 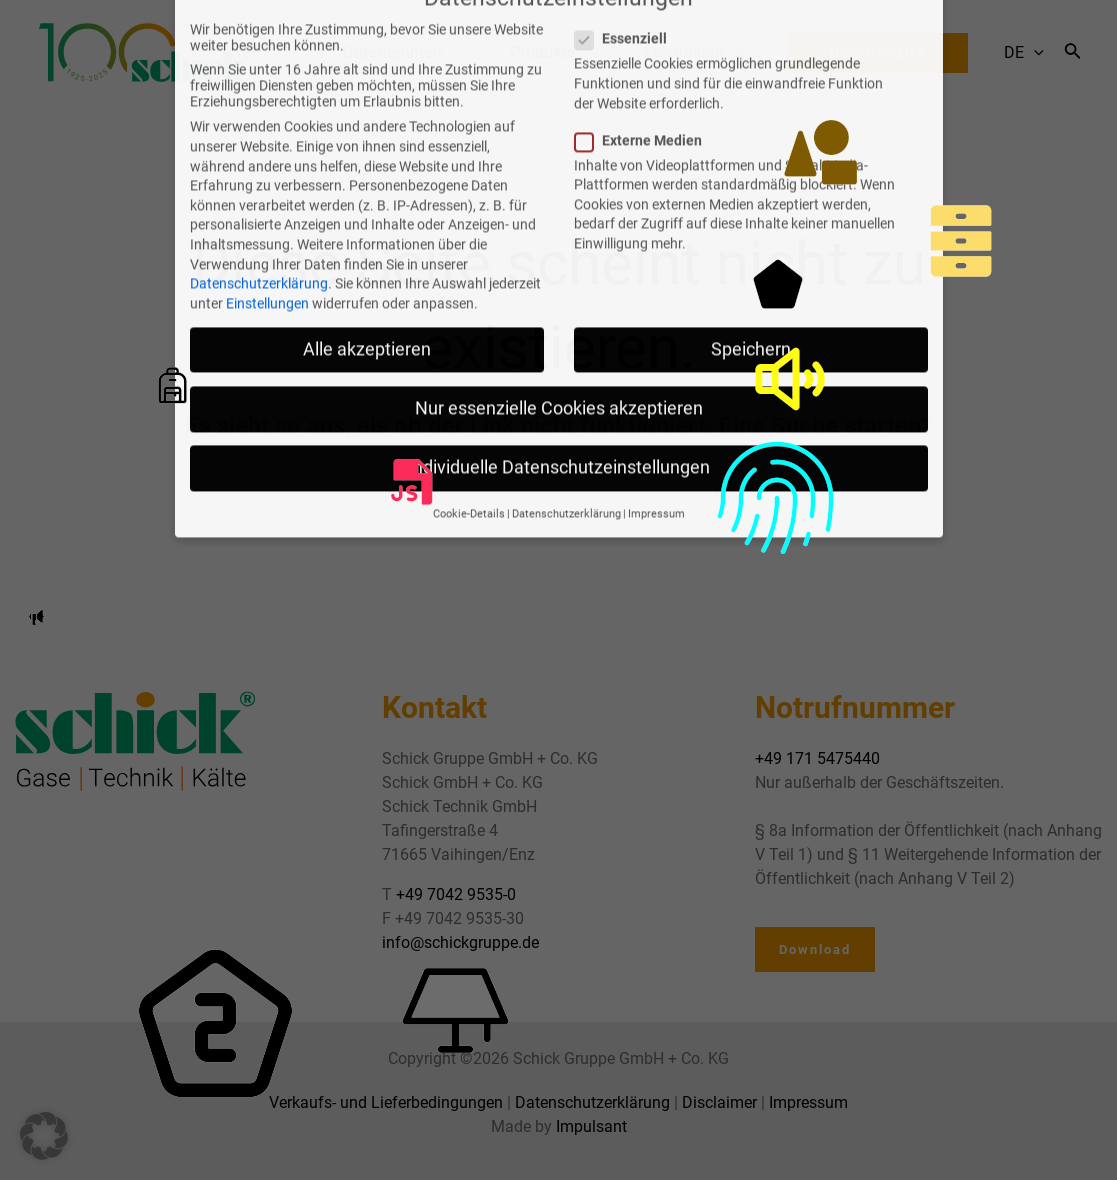 What do you see at coordinates (36, 617) in the screenshot?
I see `make an announcement or broadcast` at bounding box center [36, 617].